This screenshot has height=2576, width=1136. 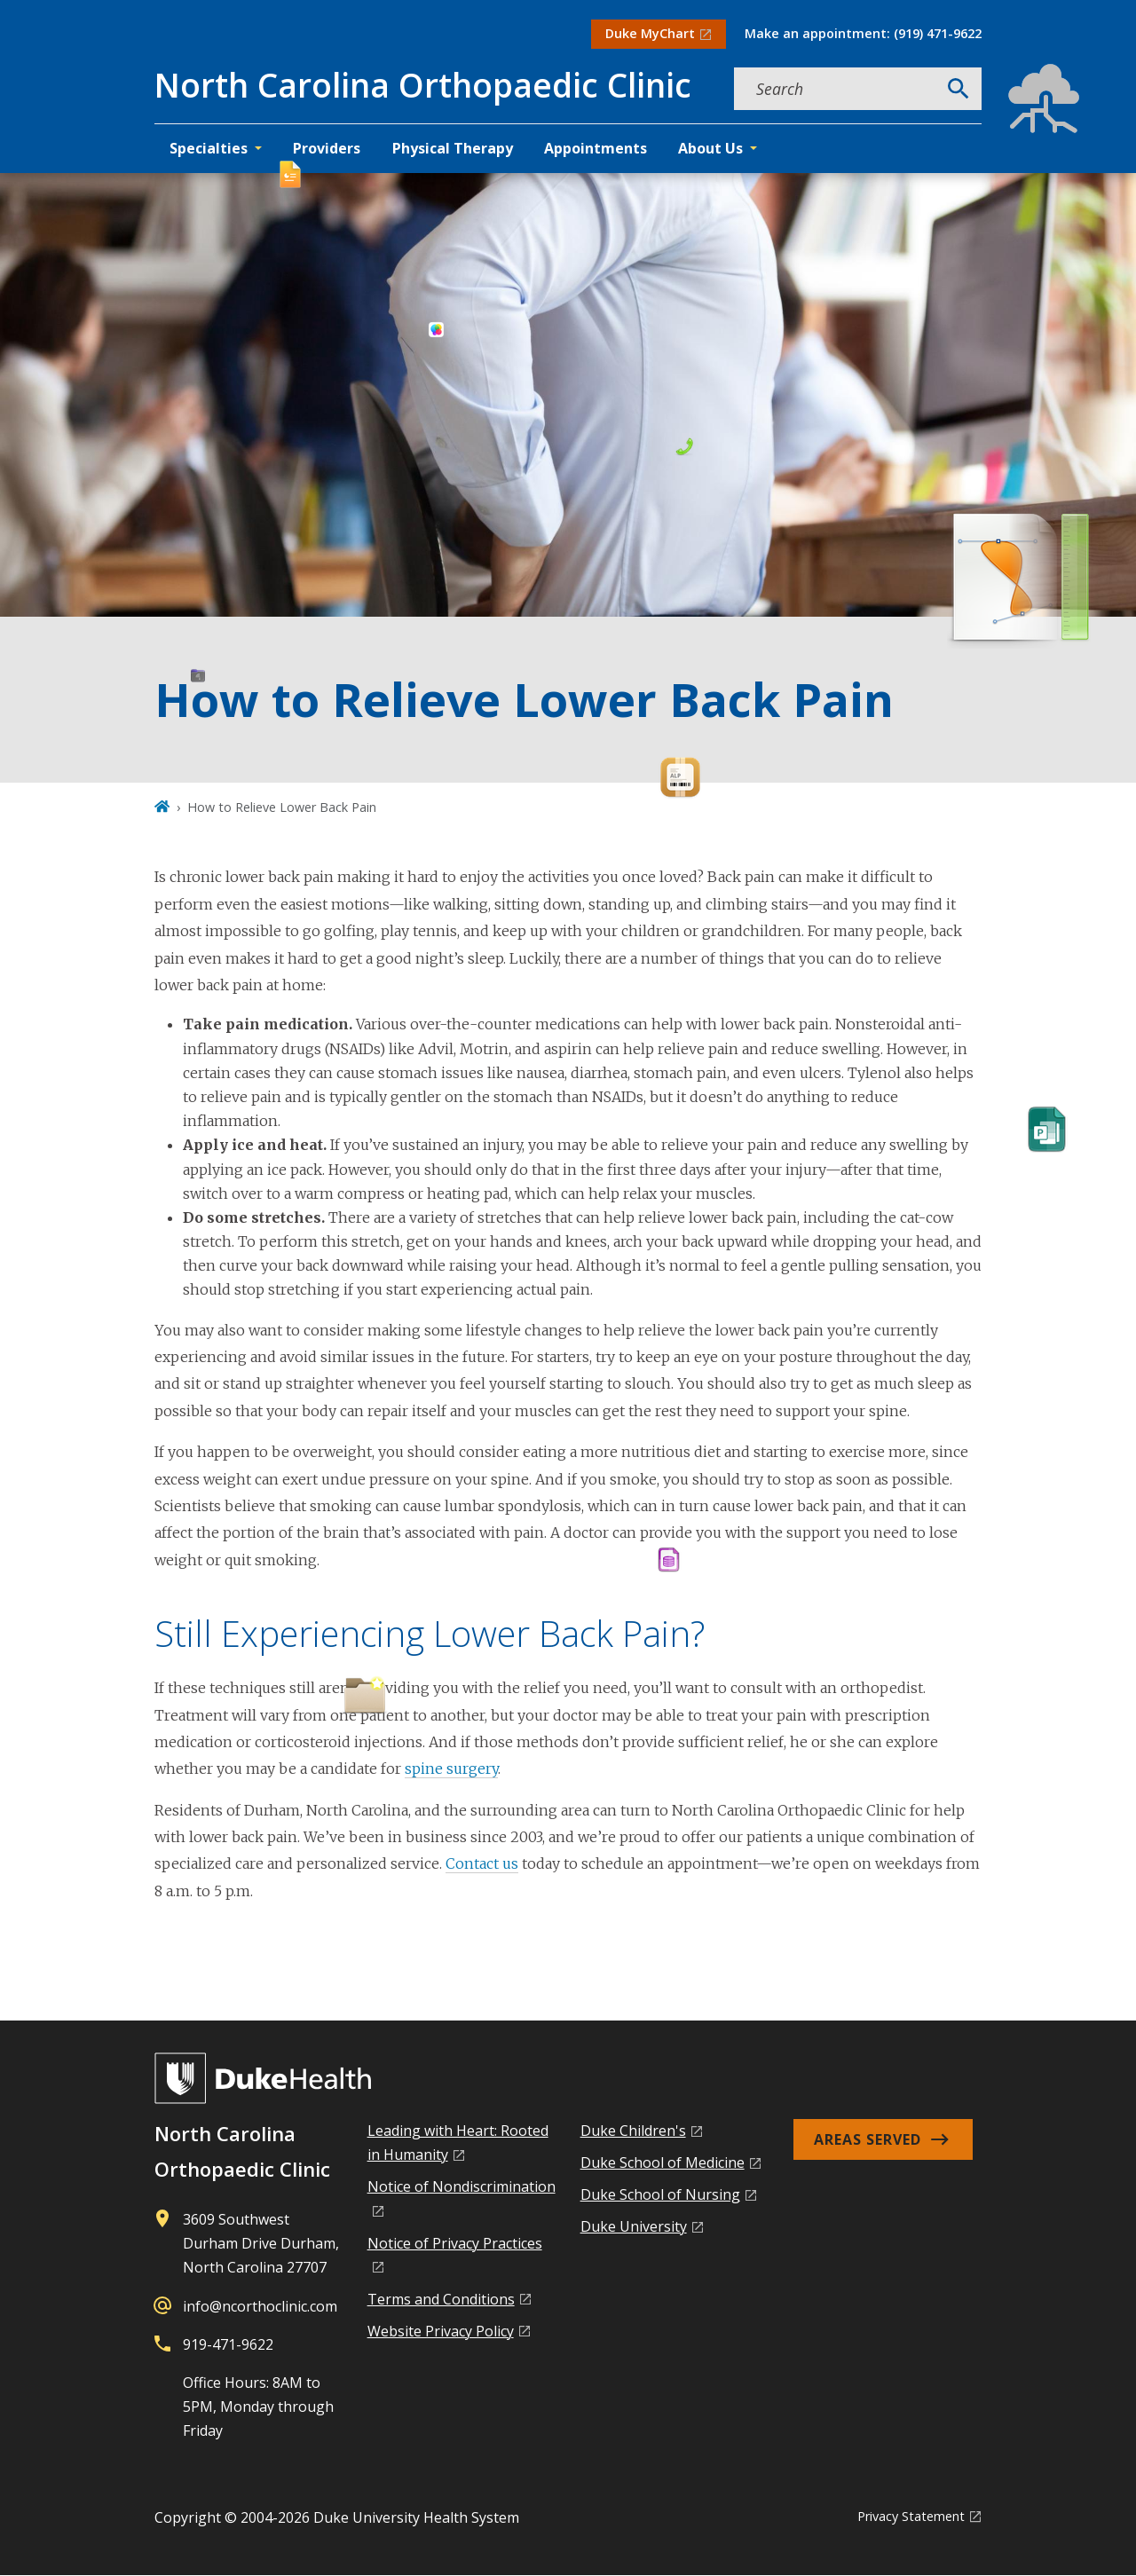 I want to click on open Game Center settings, so click(x=436, y=329).